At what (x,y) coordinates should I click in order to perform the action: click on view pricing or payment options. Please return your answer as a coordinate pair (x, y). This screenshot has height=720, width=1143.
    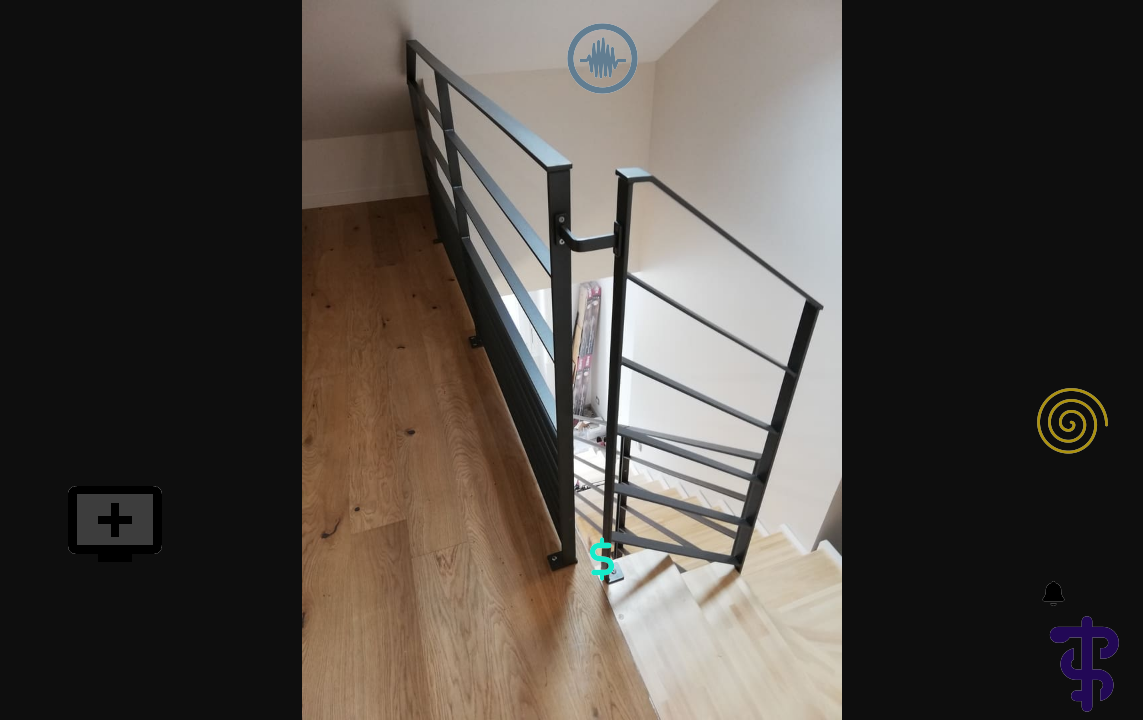
    Looking at the image, I should click on (602, 559).